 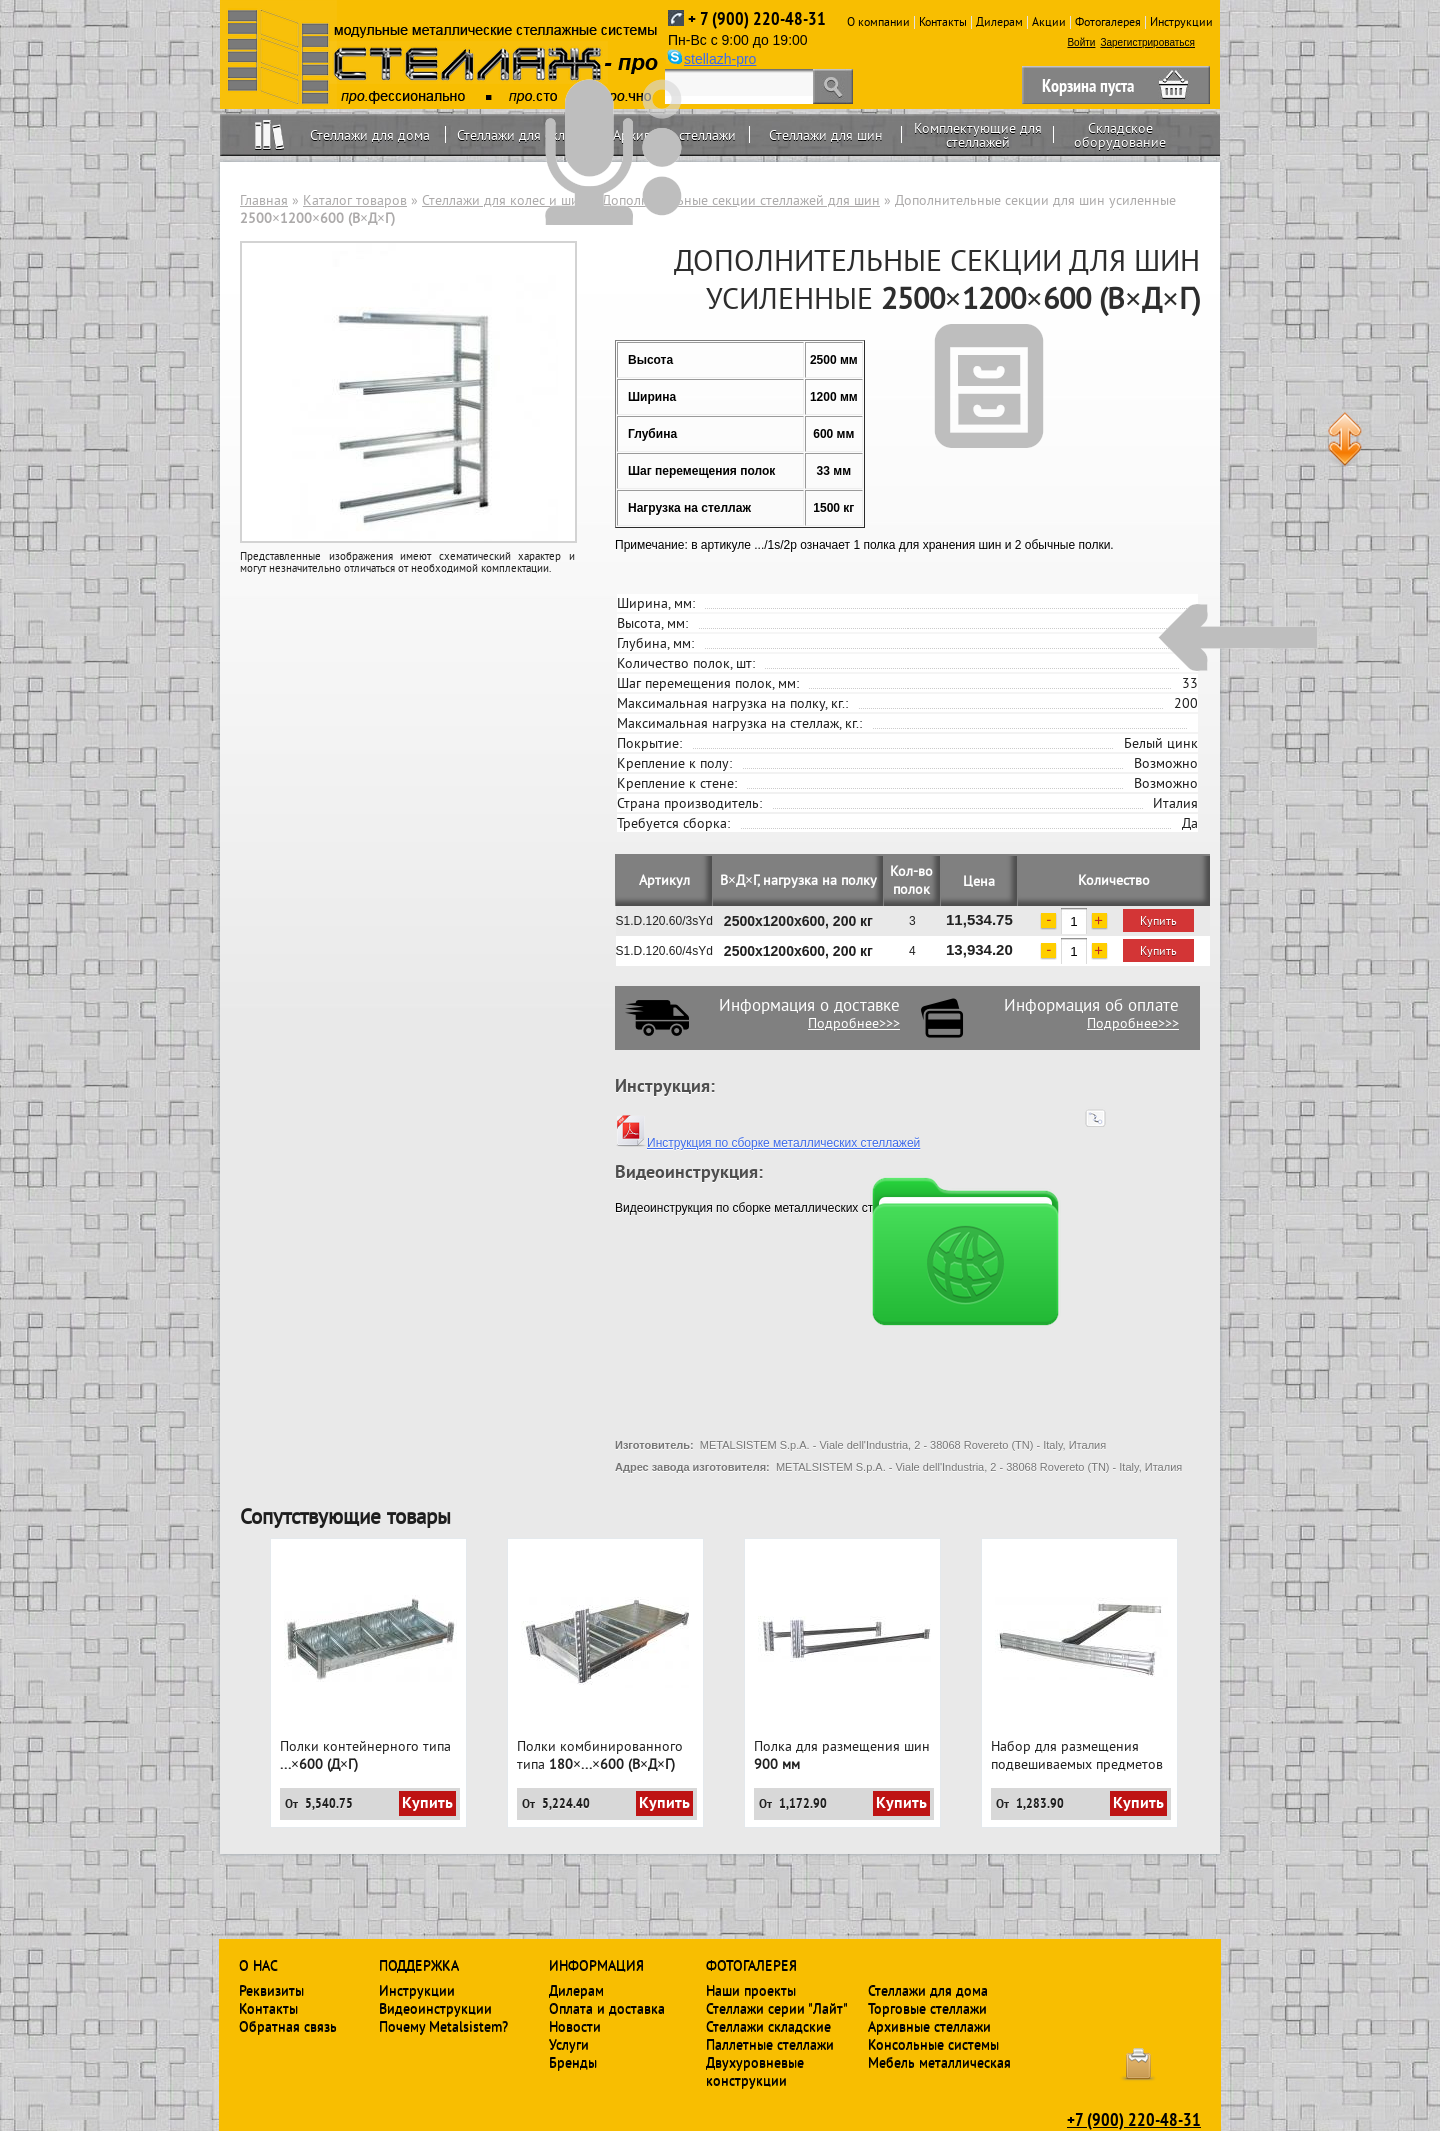 What do you see at coordinates (965, 1251) in the screenshot?
I see `folder containing html web files` at bounding box center [965, 1251].